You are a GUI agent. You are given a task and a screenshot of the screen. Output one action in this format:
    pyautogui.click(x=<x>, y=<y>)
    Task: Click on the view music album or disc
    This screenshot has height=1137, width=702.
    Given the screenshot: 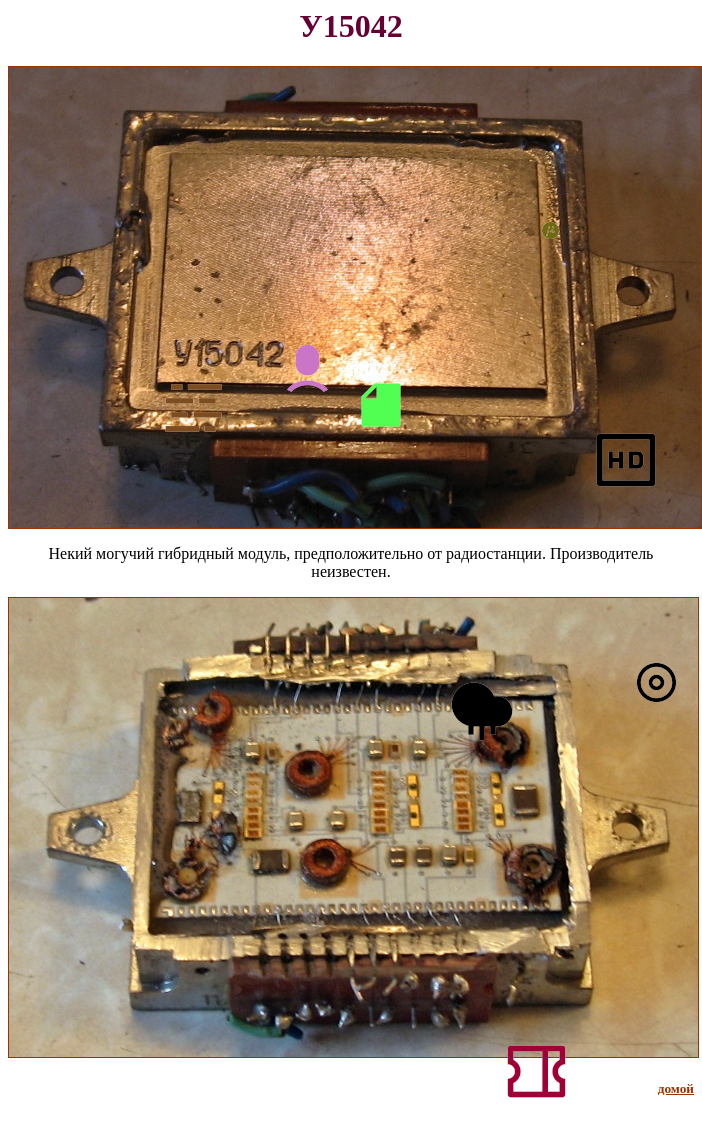 What is the action you would take?
    pyautogui.click(x=656, y=682)
    